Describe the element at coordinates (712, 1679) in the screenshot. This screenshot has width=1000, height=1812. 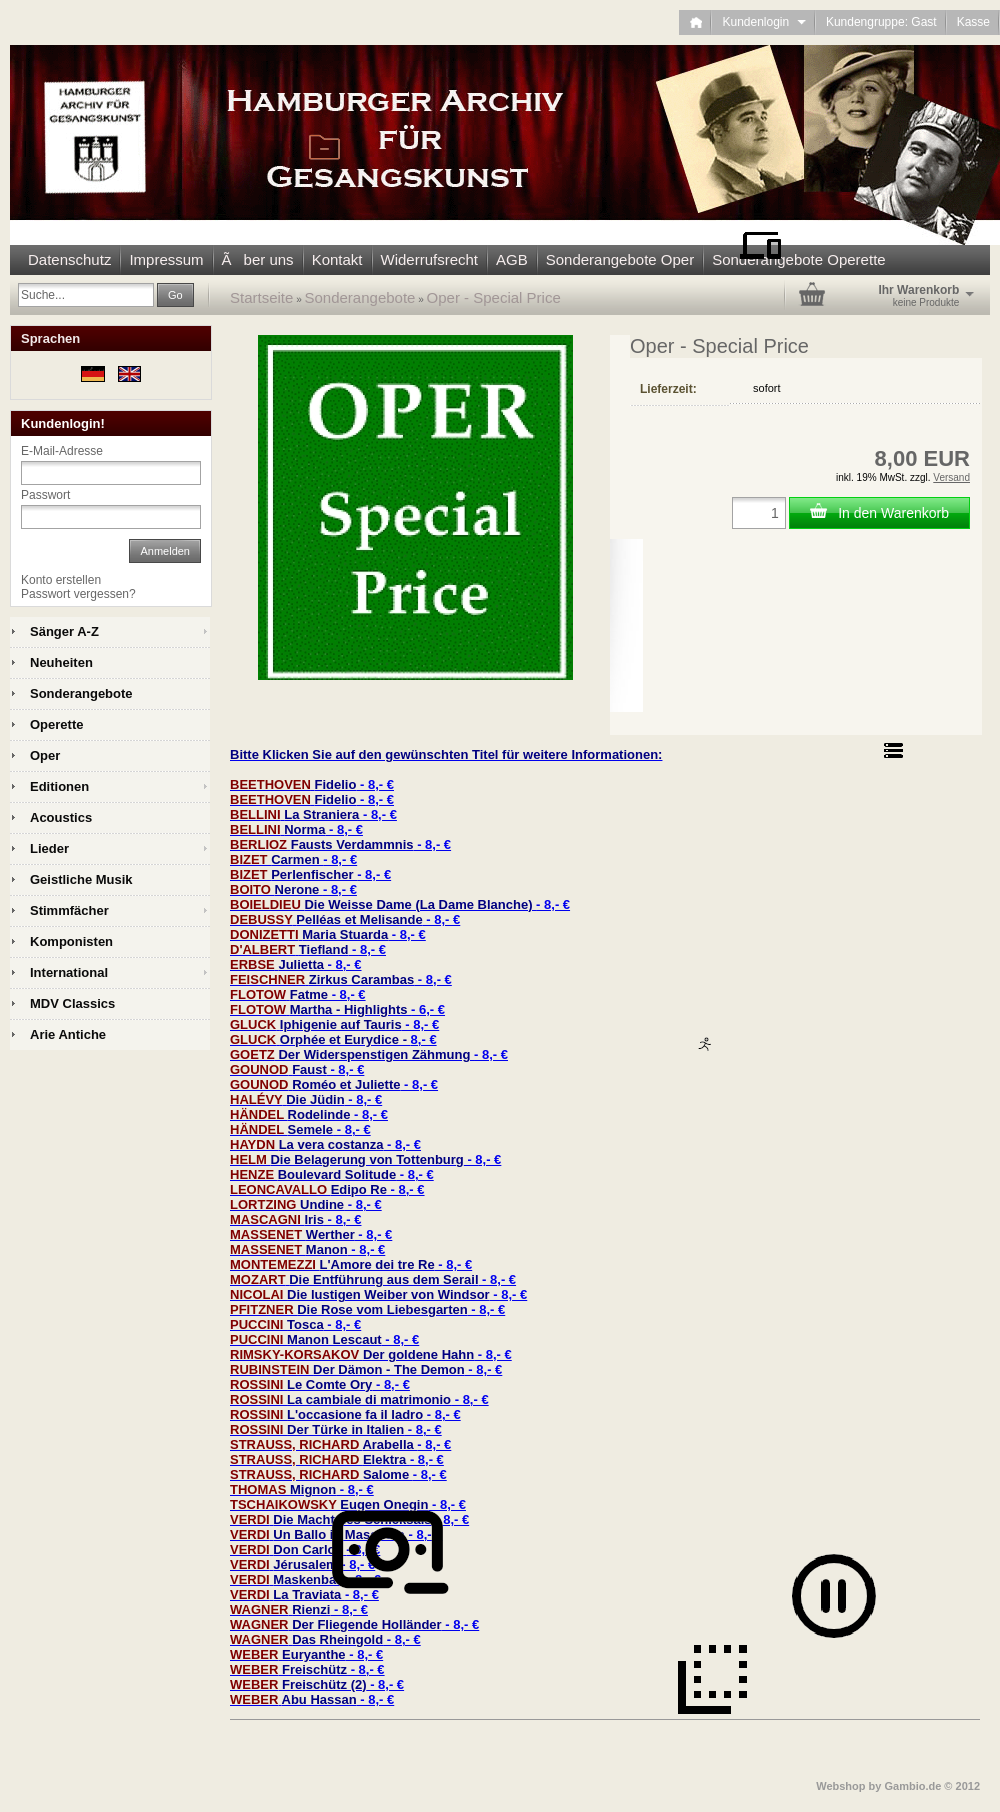
I see `send element to back of layer stack` at that location.